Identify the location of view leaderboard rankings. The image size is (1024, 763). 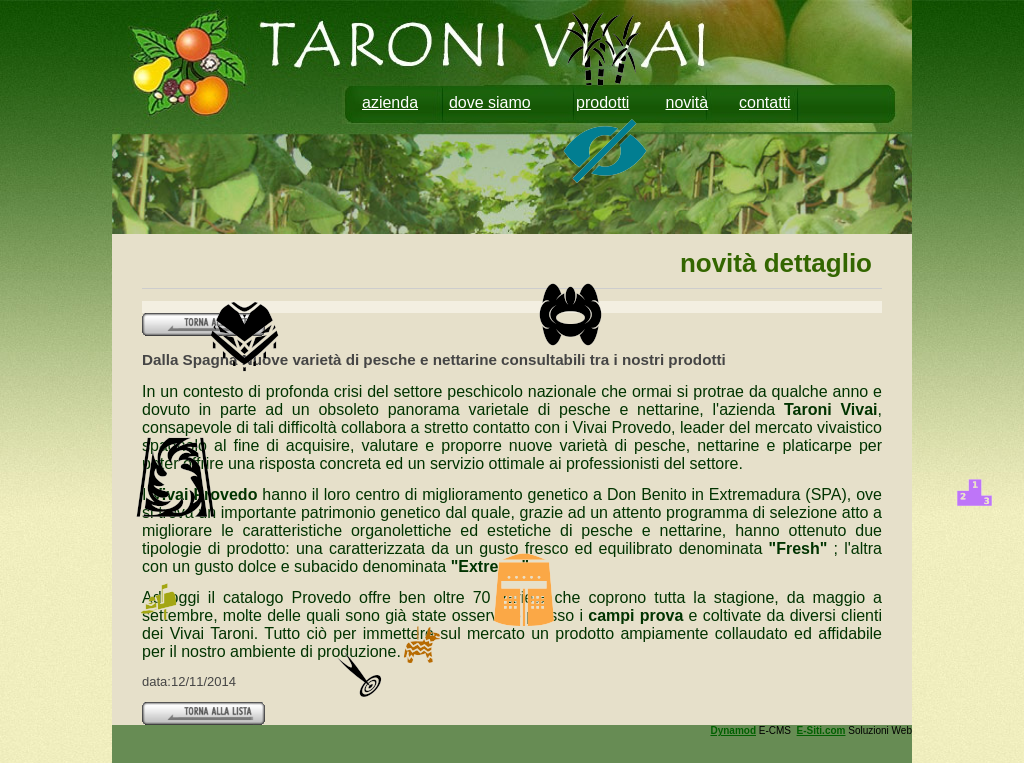
(974, 488).